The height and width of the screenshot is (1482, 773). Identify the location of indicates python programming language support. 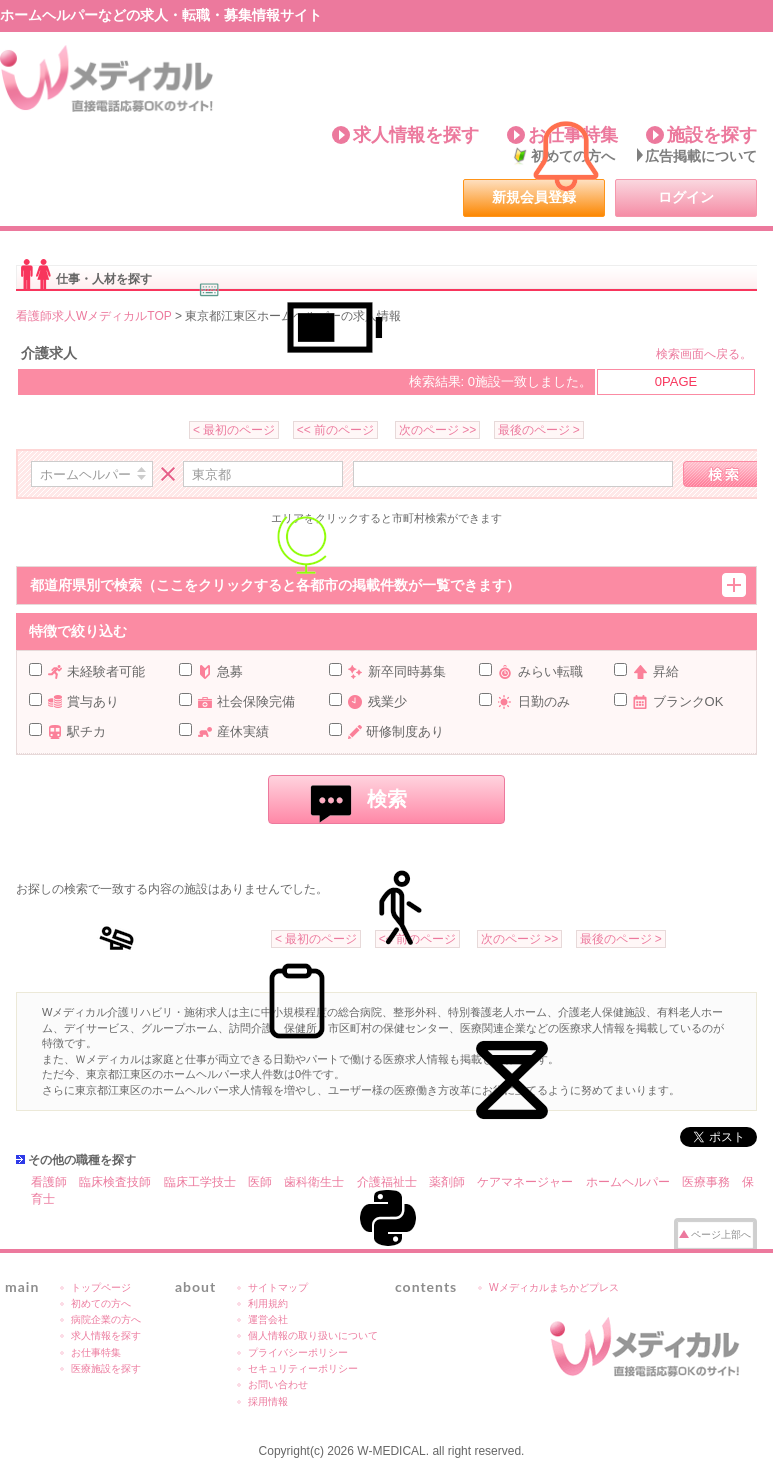
(388, 1218).